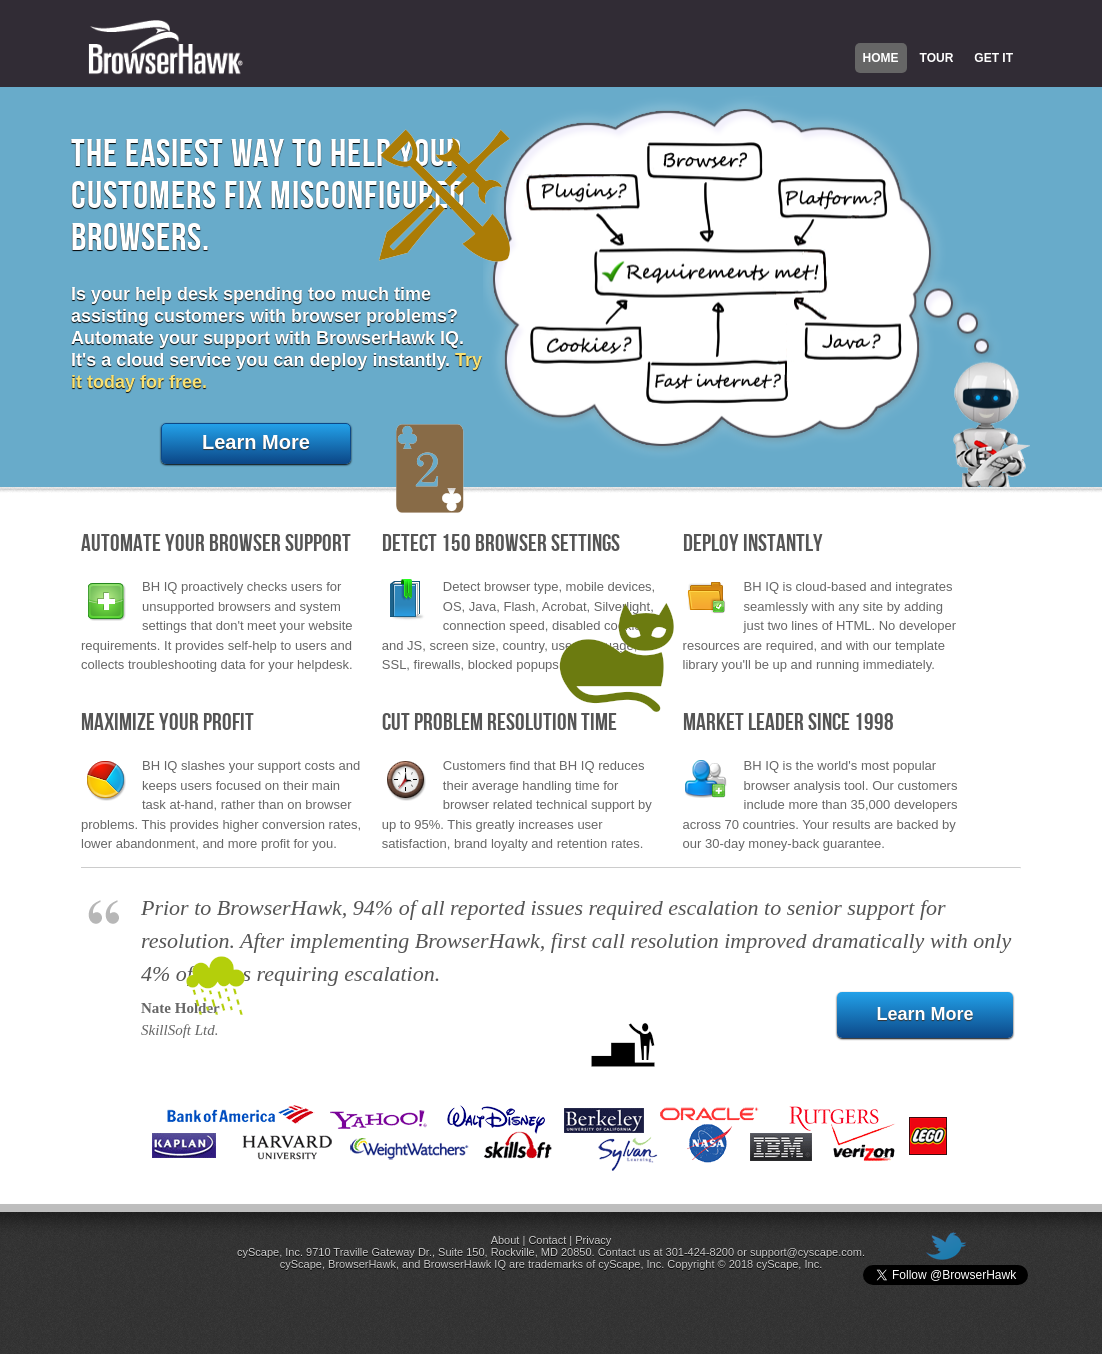 The height and width of the screenshot is (1354, 1102). I want to click on access combat or adventure tools, so click(444, 195).